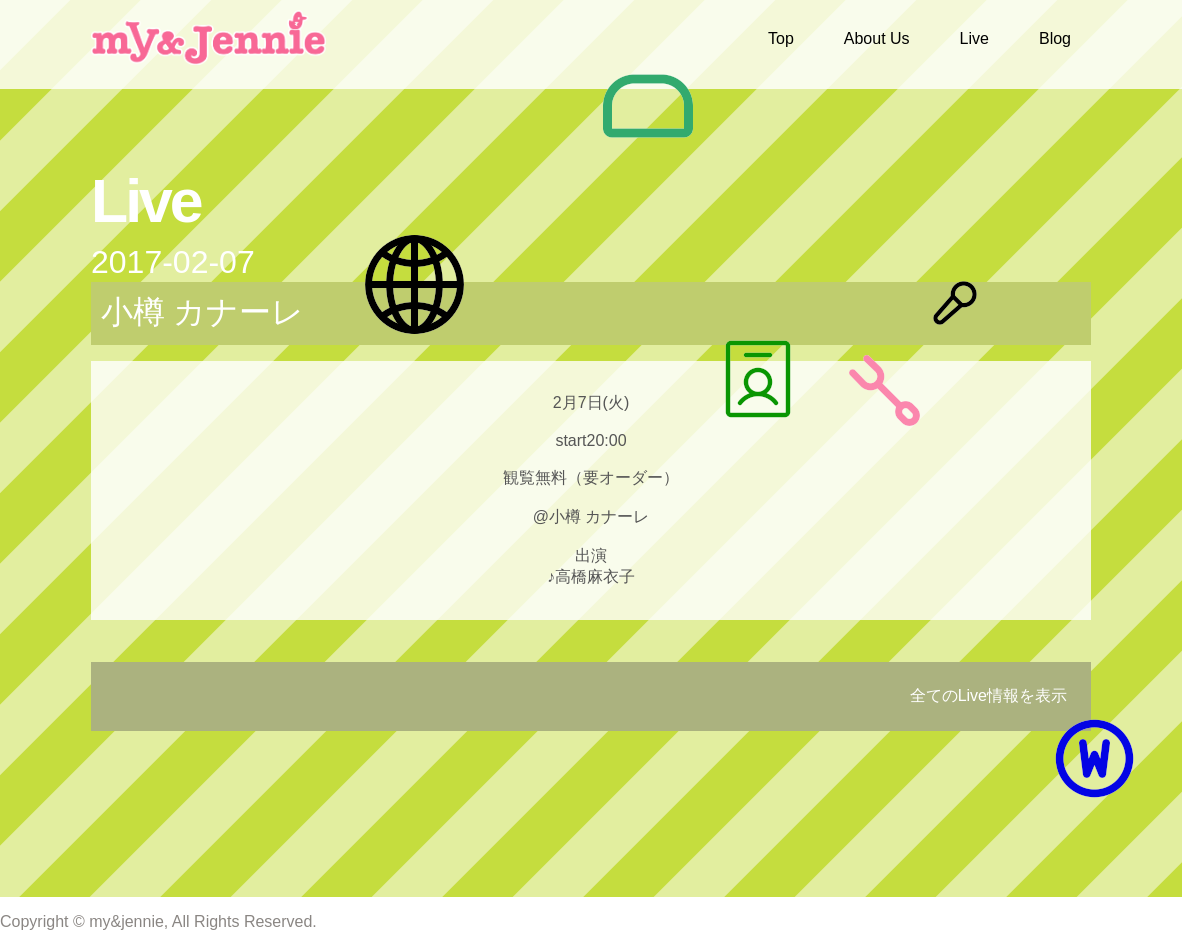  Describe the element at coordinates (884, 390) in the screenshot. I see `access tool or utility settings` at that location.